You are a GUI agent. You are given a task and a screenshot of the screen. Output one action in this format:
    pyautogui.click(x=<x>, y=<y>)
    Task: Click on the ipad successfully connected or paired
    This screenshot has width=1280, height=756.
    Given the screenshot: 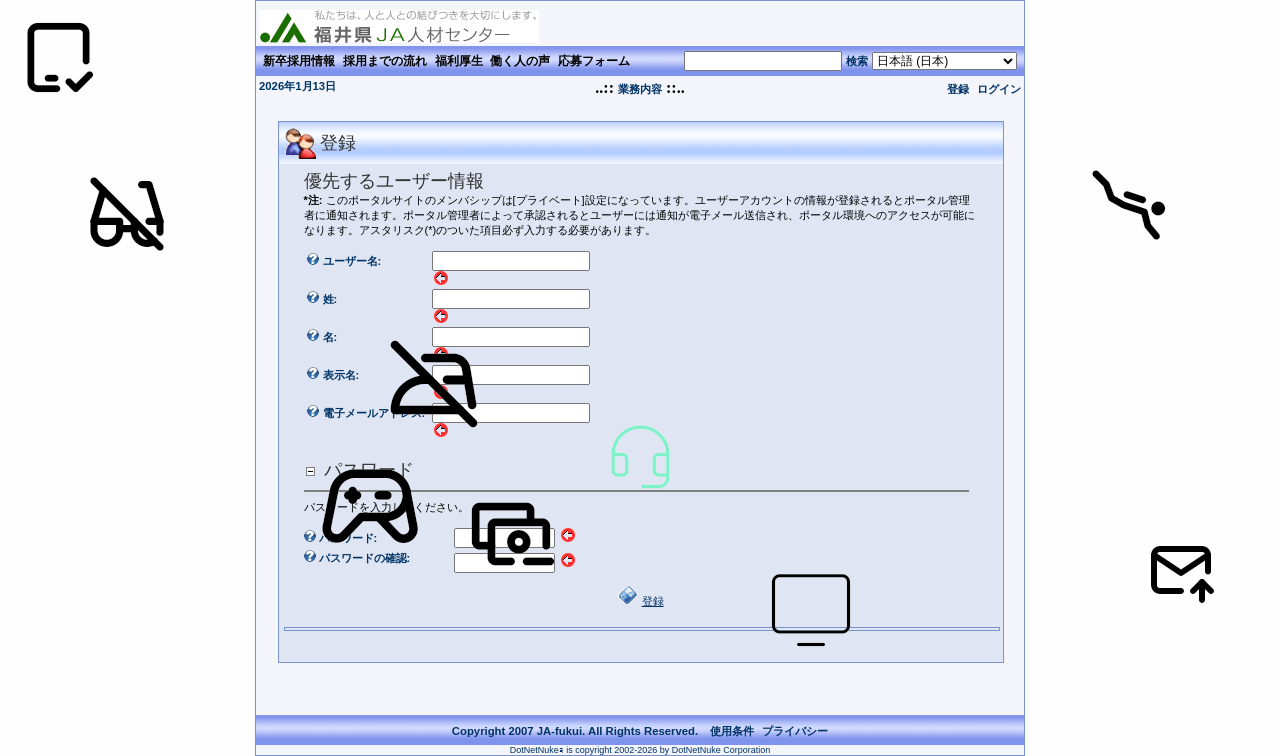 What is the action you would take?
    pyautogui.click(x=58, y=57)
    